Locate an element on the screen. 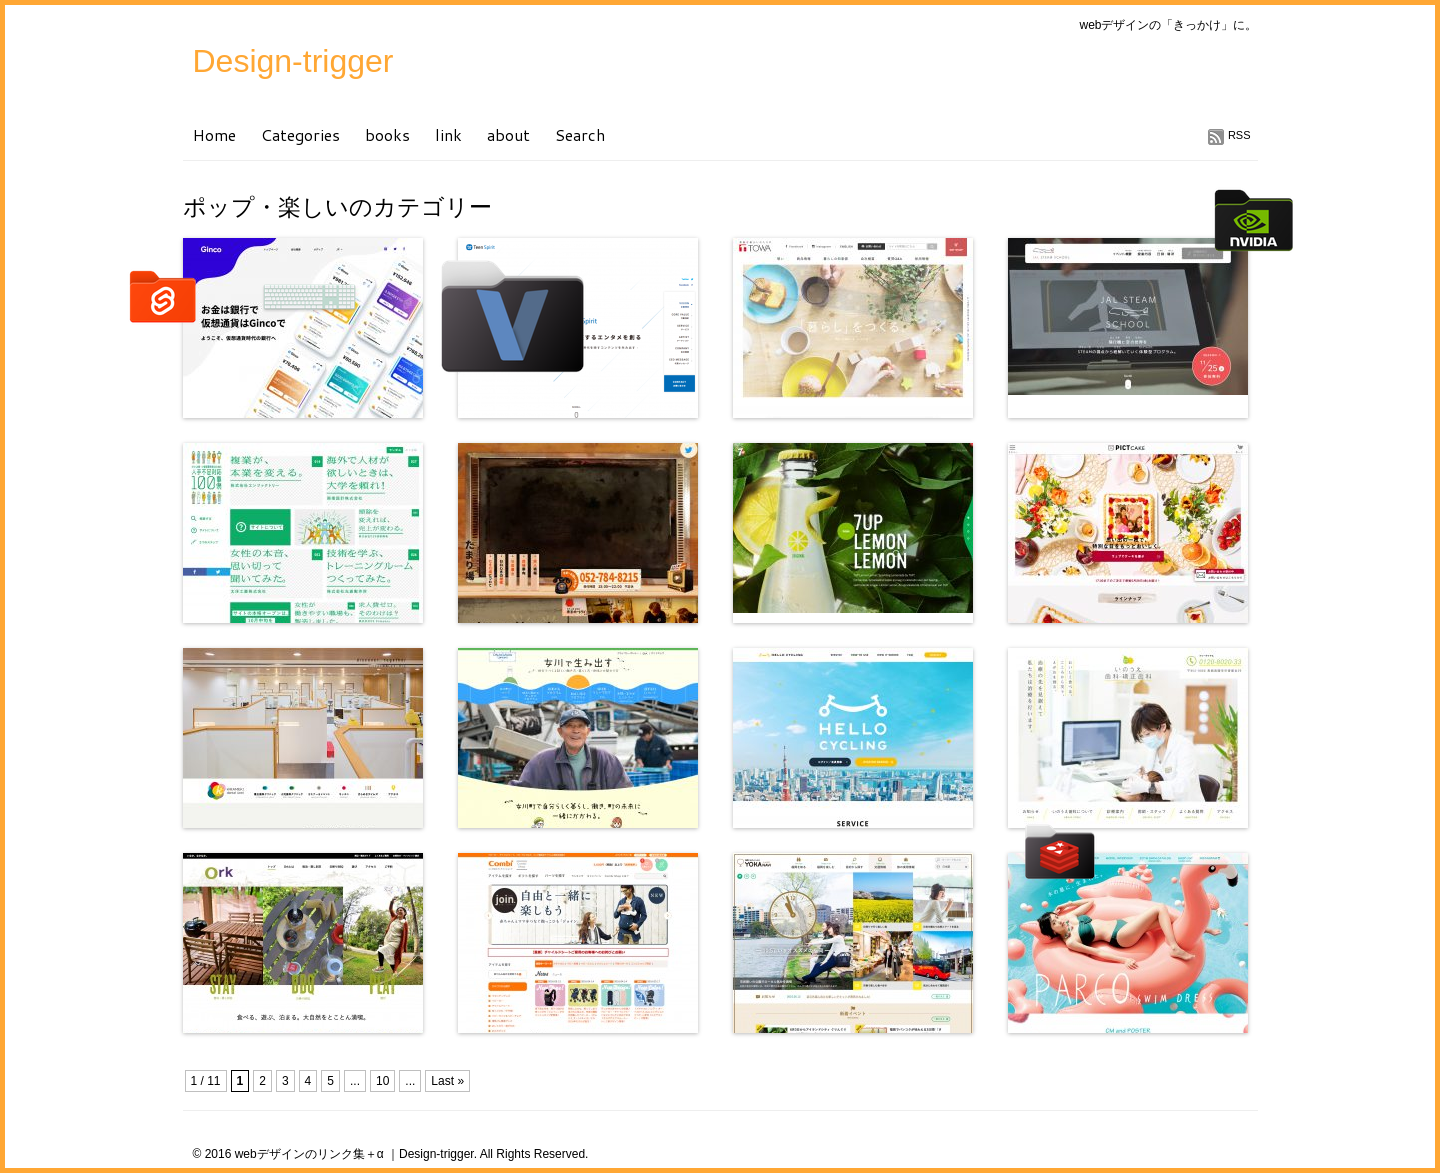  open nvidia application files folder is located at coordinates (1253, 222).